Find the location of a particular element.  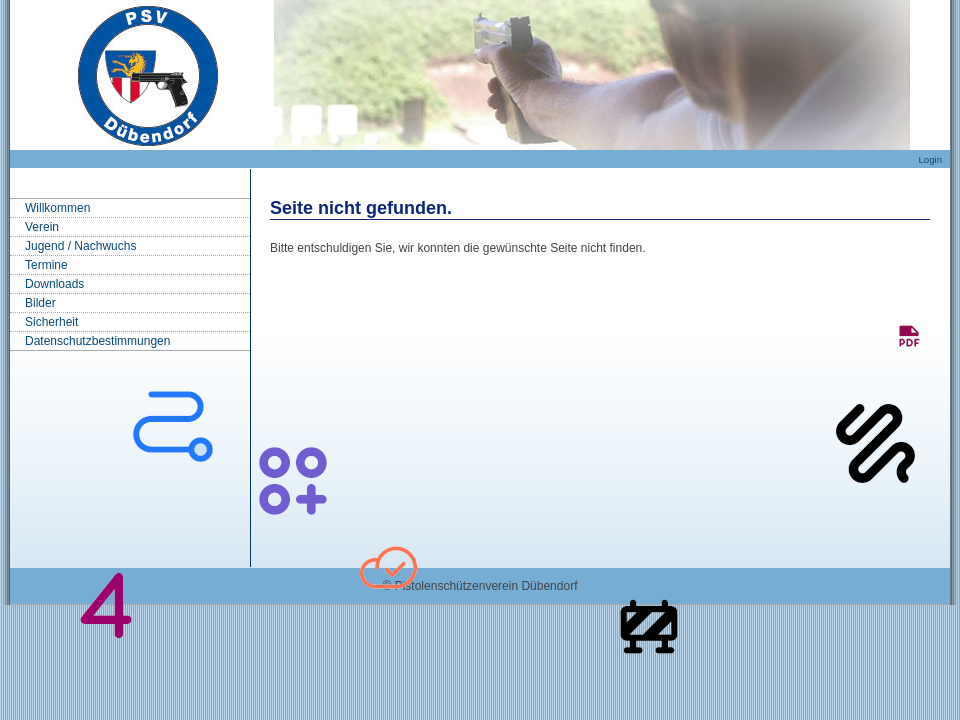

indicates step four in a multi-step process is located at coordinates (107, 605).